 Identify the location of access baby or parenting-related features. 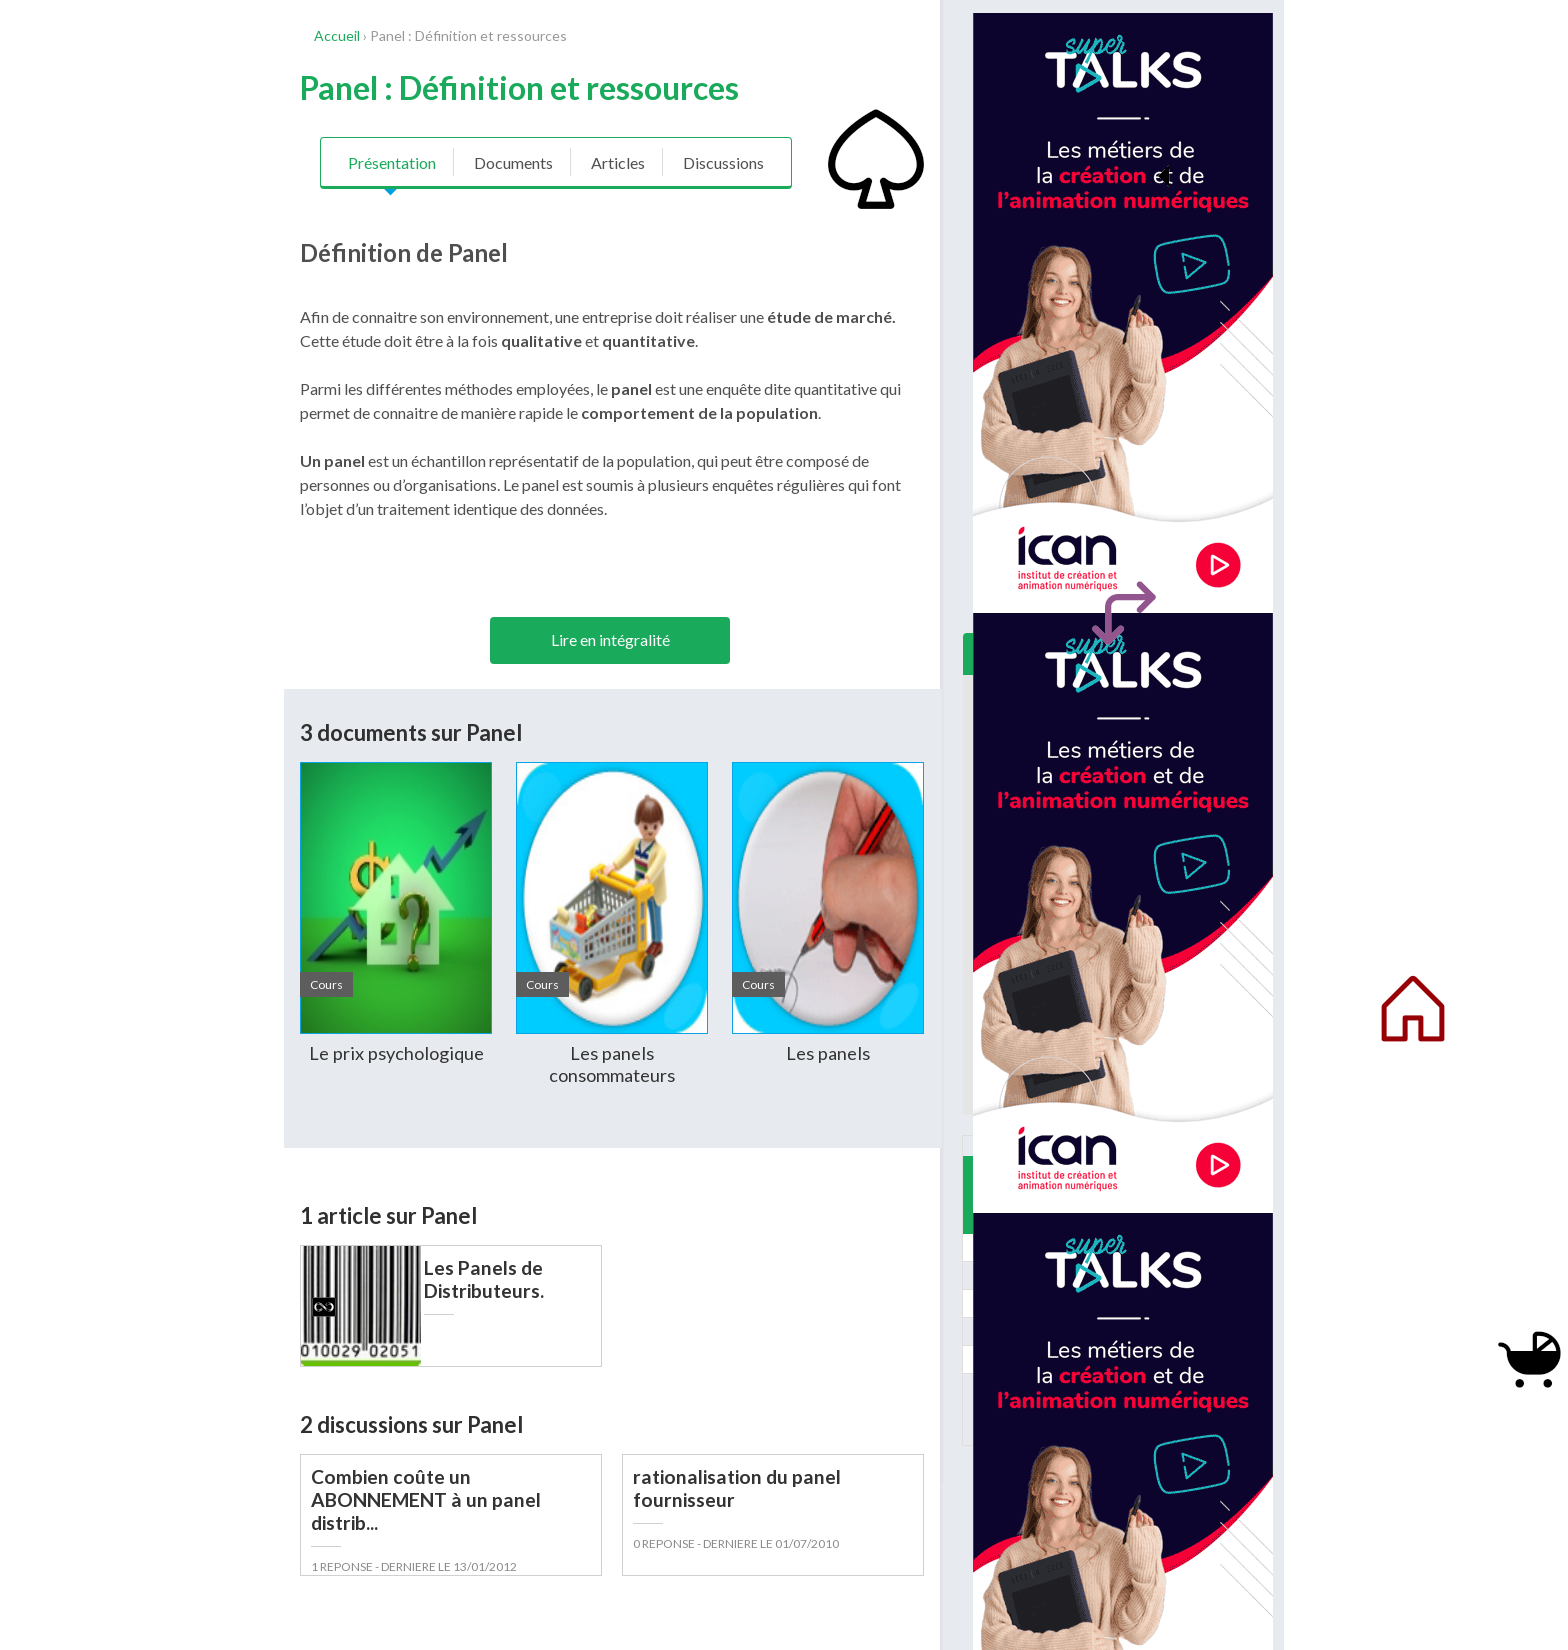
(1530, 1357).